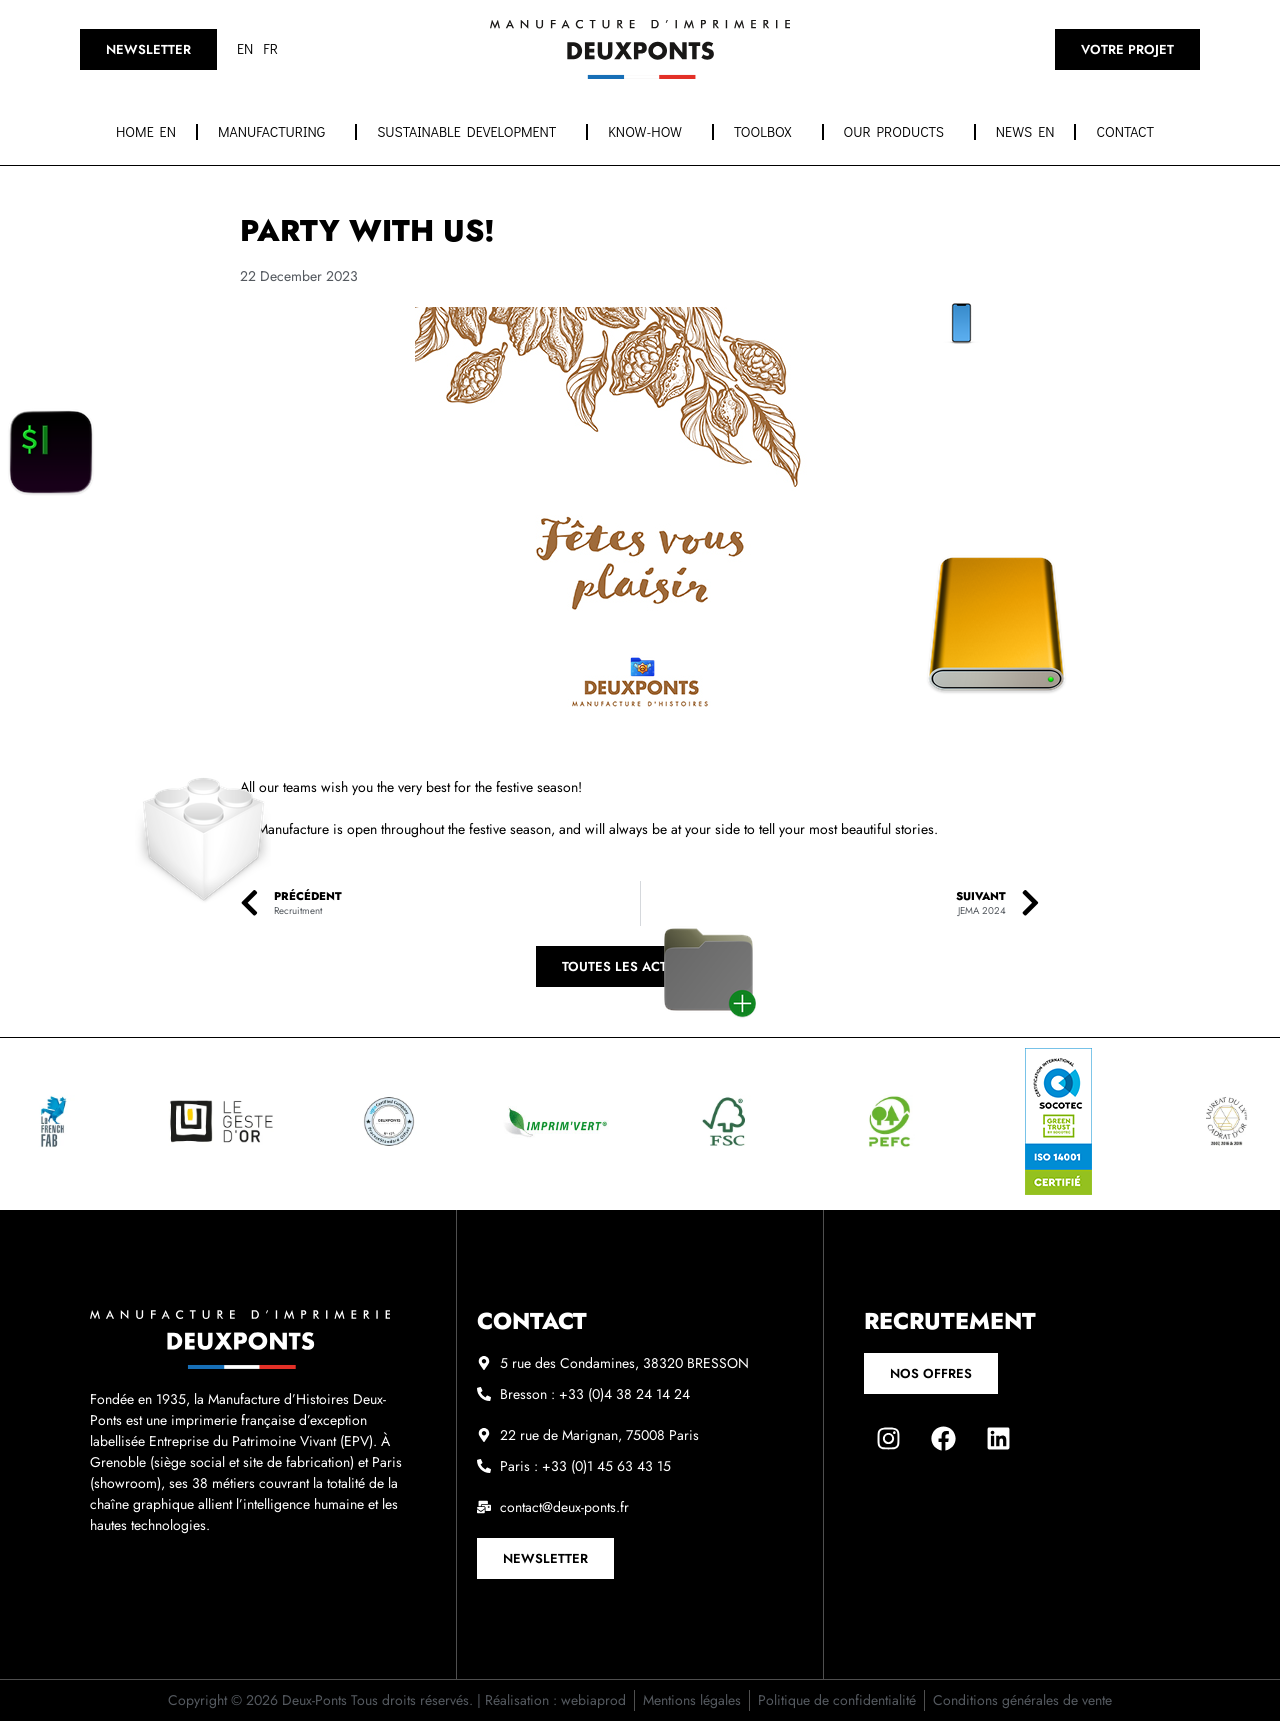  What do you see at coordinates (996, 623) in the screenshot?
I see `external storage drive connected` at bounding box center [996, 623].